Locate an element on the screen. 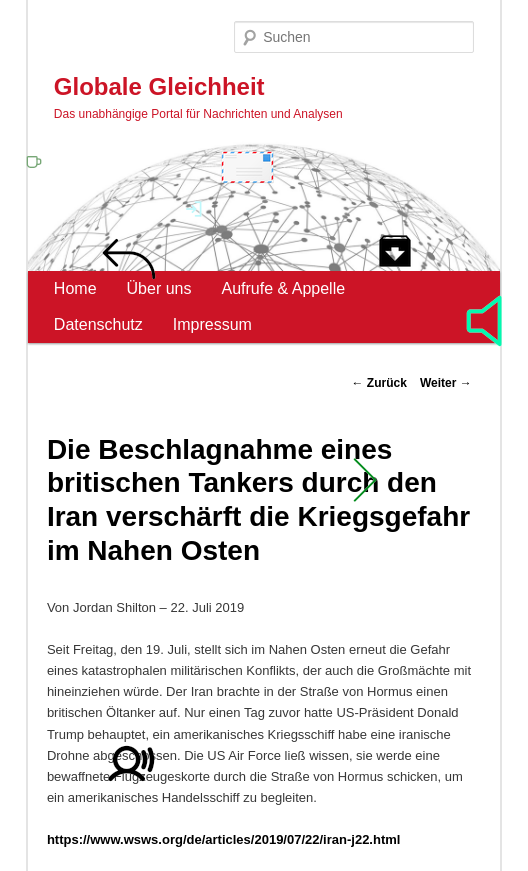 The image size is (528, 871). sign in to your account is located at coordinates (195, 209).